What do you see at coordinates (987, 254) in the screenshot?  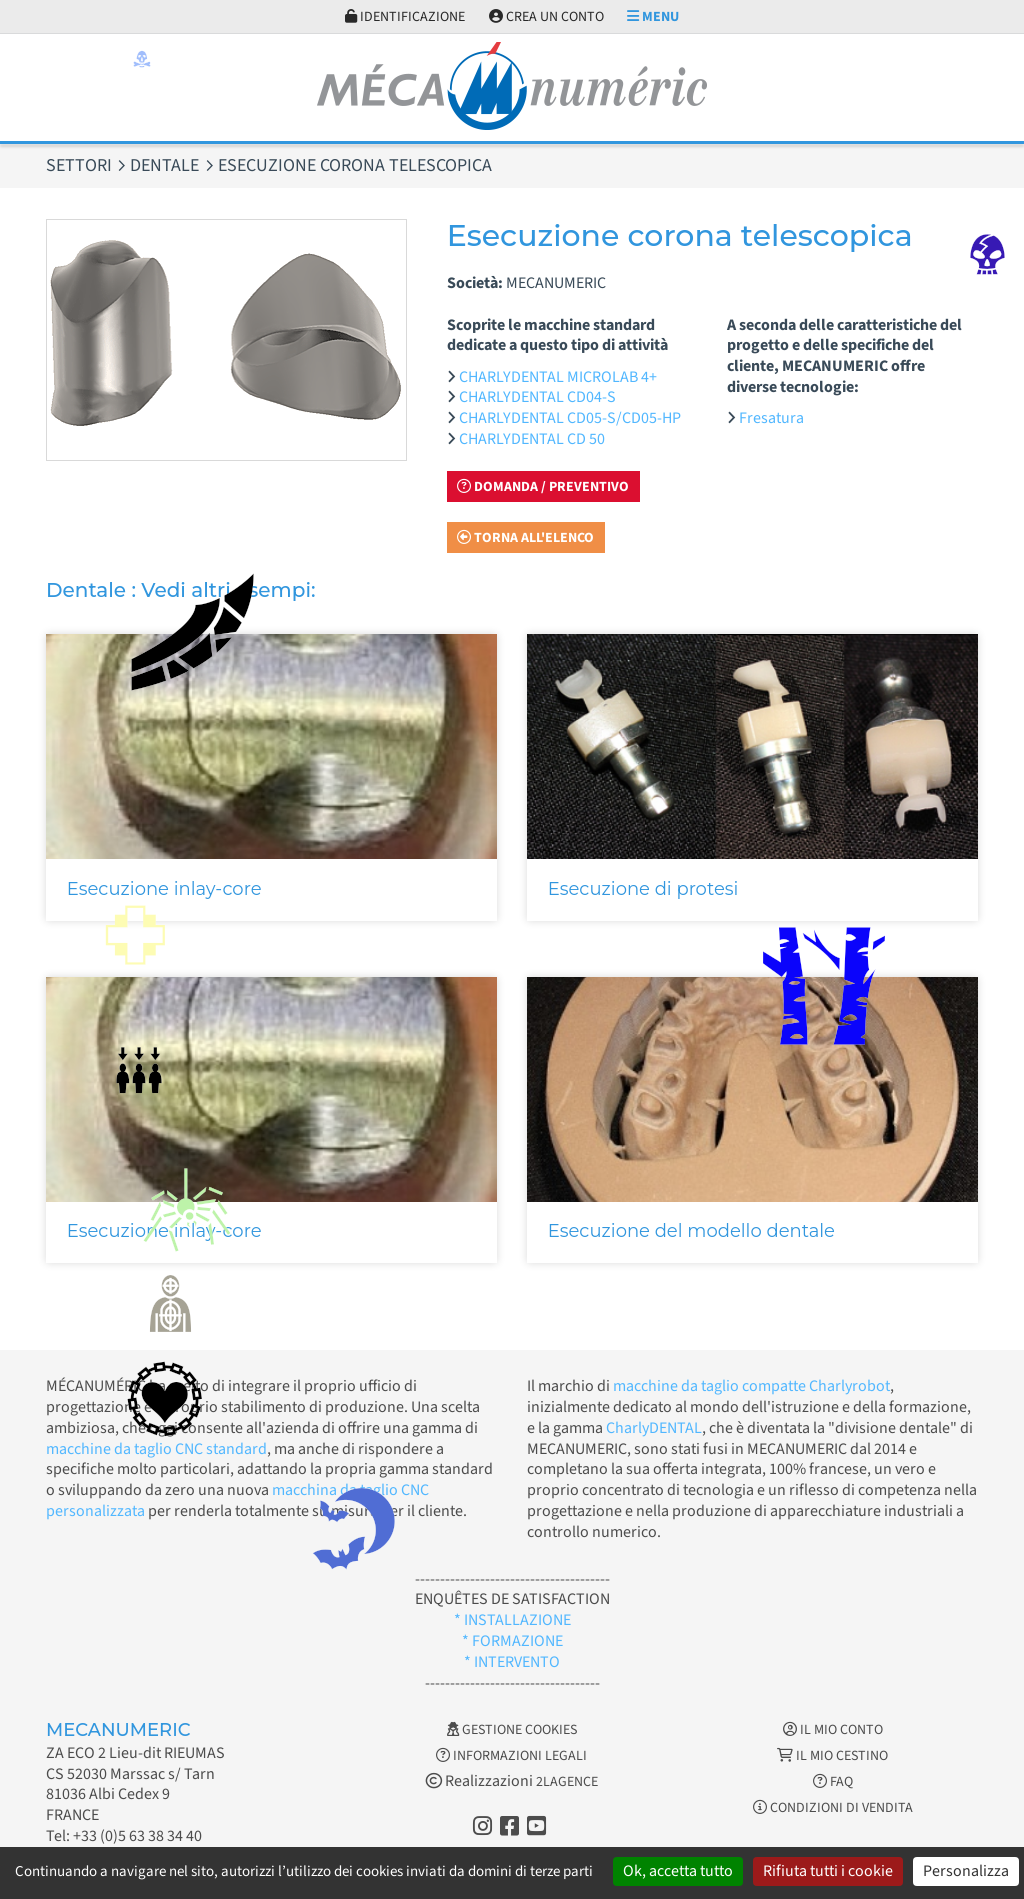 I see `harry potter themed game mode or content` at bounding box center [987, 254].